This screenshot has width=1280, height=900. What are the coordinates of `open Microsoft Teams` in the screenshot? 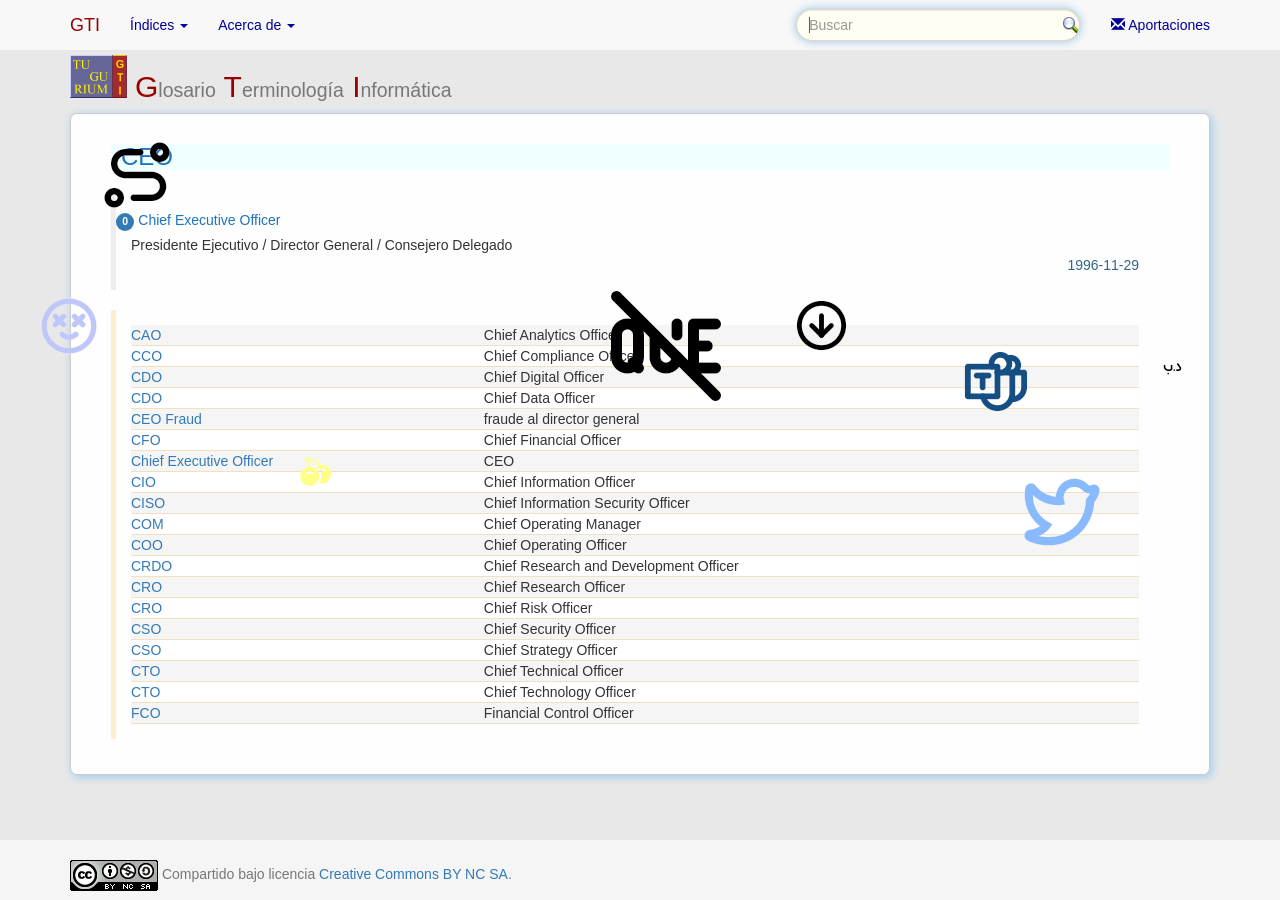 It's located at (994, 381).